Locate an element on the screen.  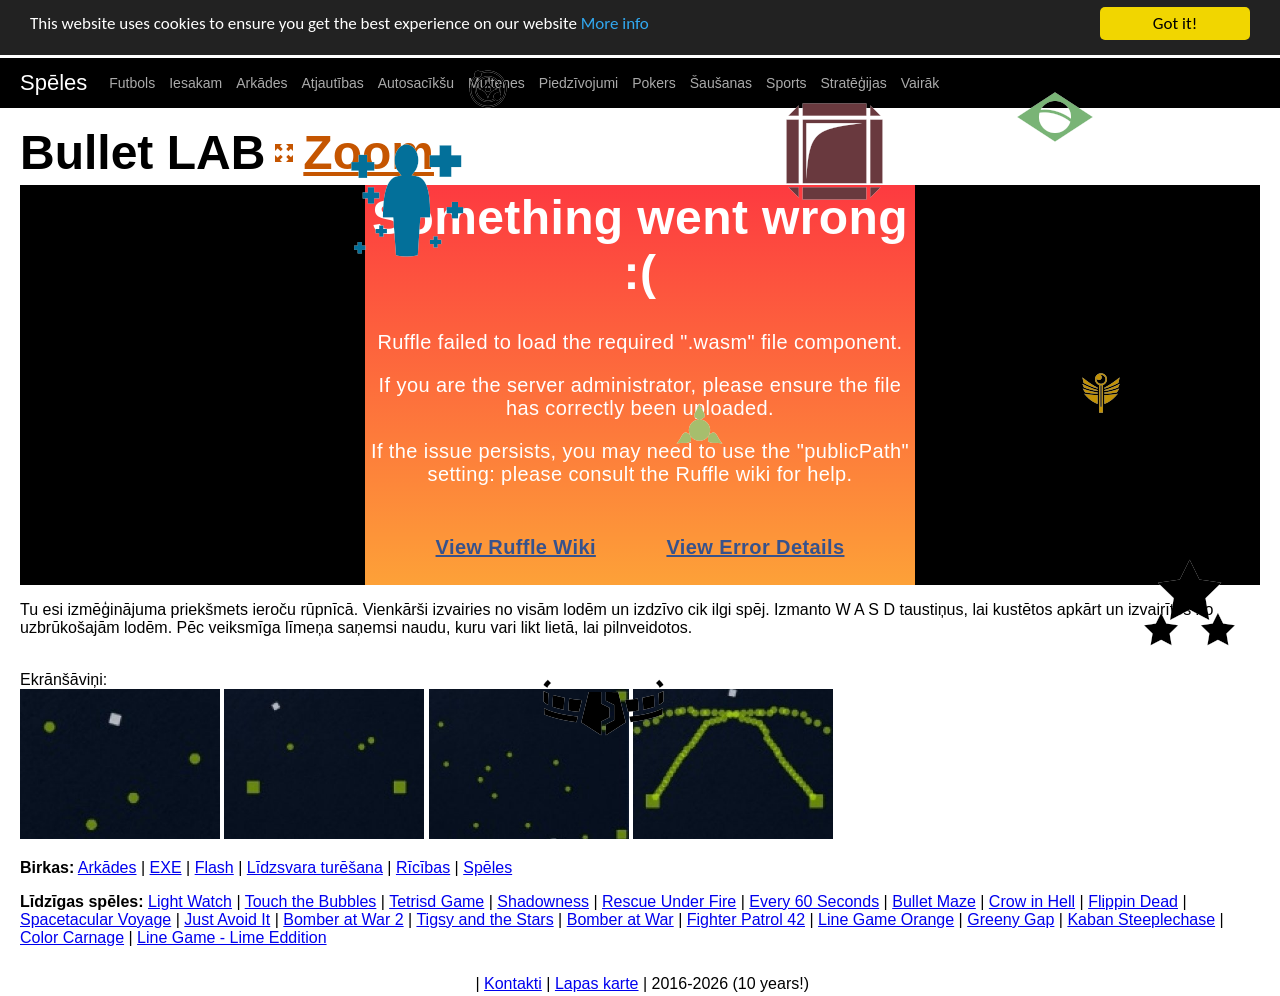
equip armor belt to character is located at coordinates (603, 707).